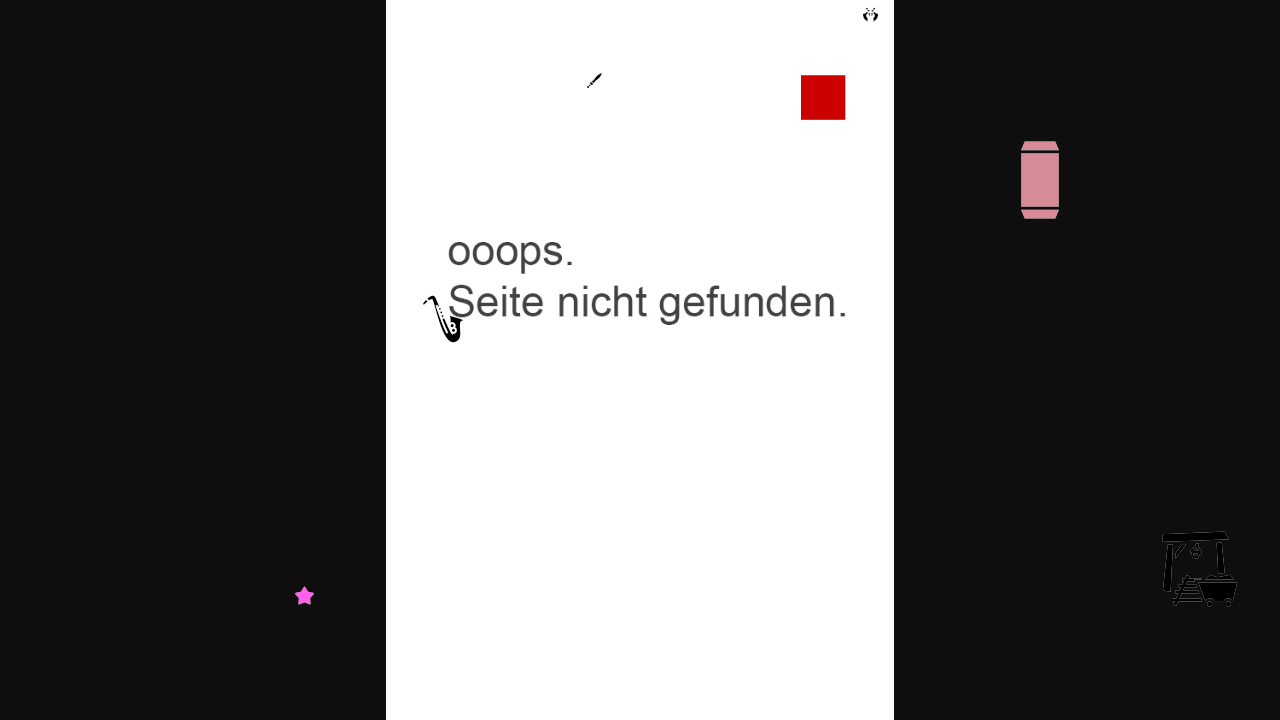 Image resolution: width=1280 pixels, height=720 pixels. What do you see at coordinates (1200, 569) in the screenshot?
I see `access gold mine resource building` at bounding box center [1200, 569].